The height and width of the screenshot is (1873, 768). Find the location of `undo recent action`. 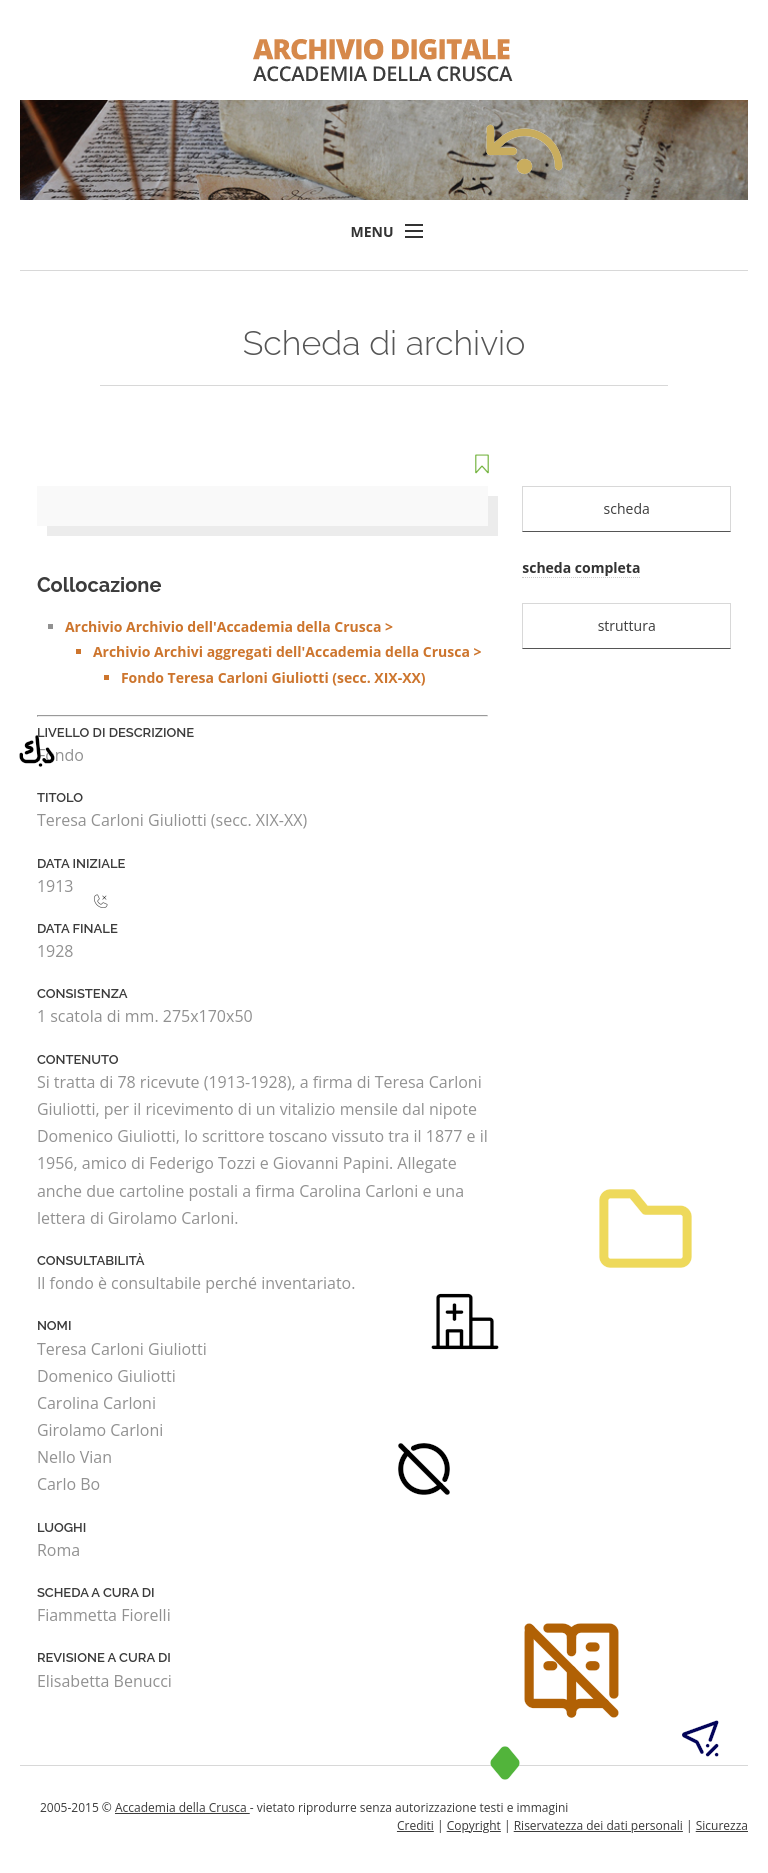

undo recent action is located at coordinates (524, 147).